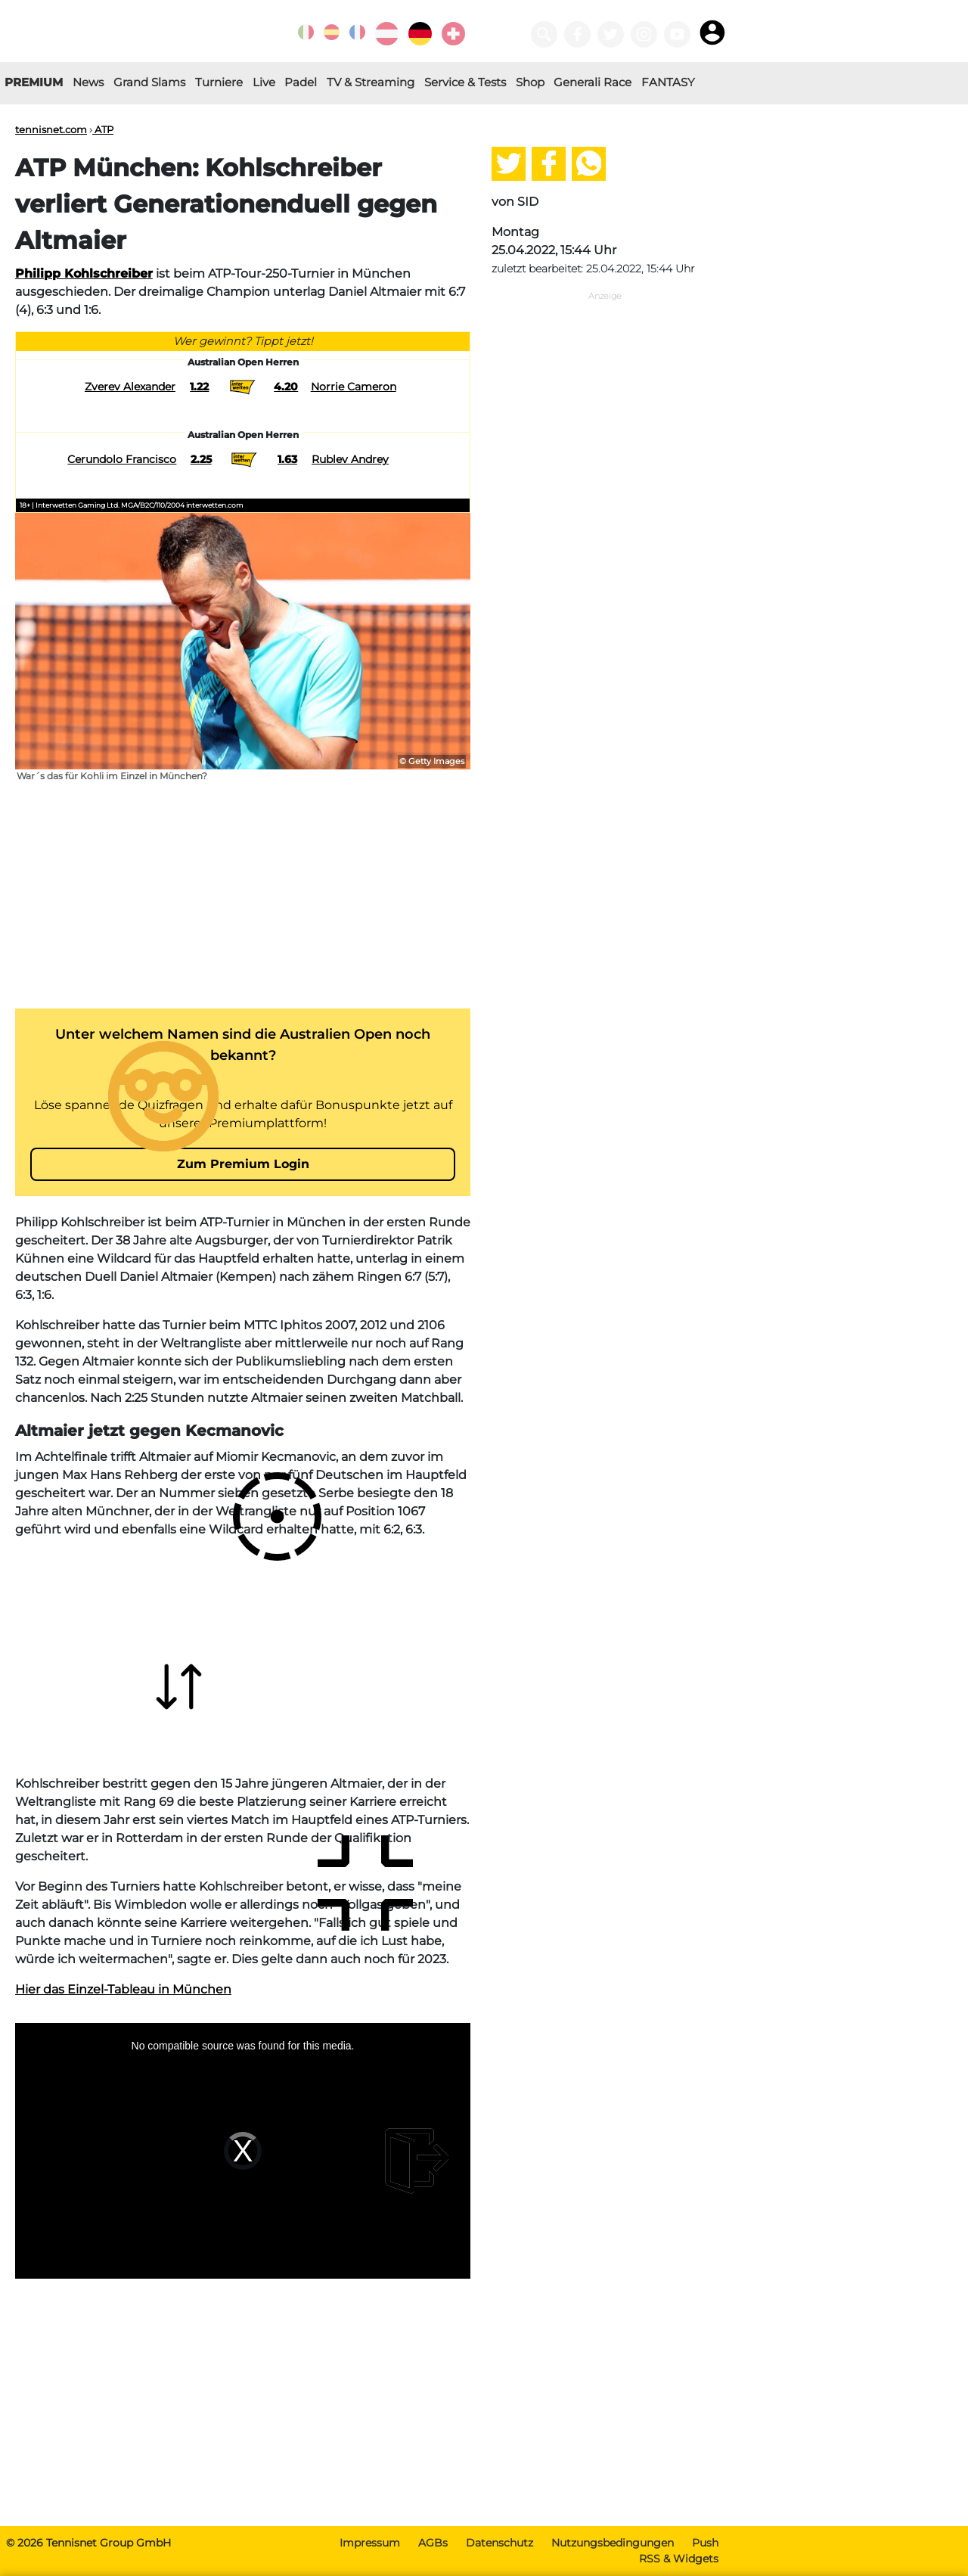 The image size is (968, 2576). I want to click on sign out of your account, so click(414, 2158).